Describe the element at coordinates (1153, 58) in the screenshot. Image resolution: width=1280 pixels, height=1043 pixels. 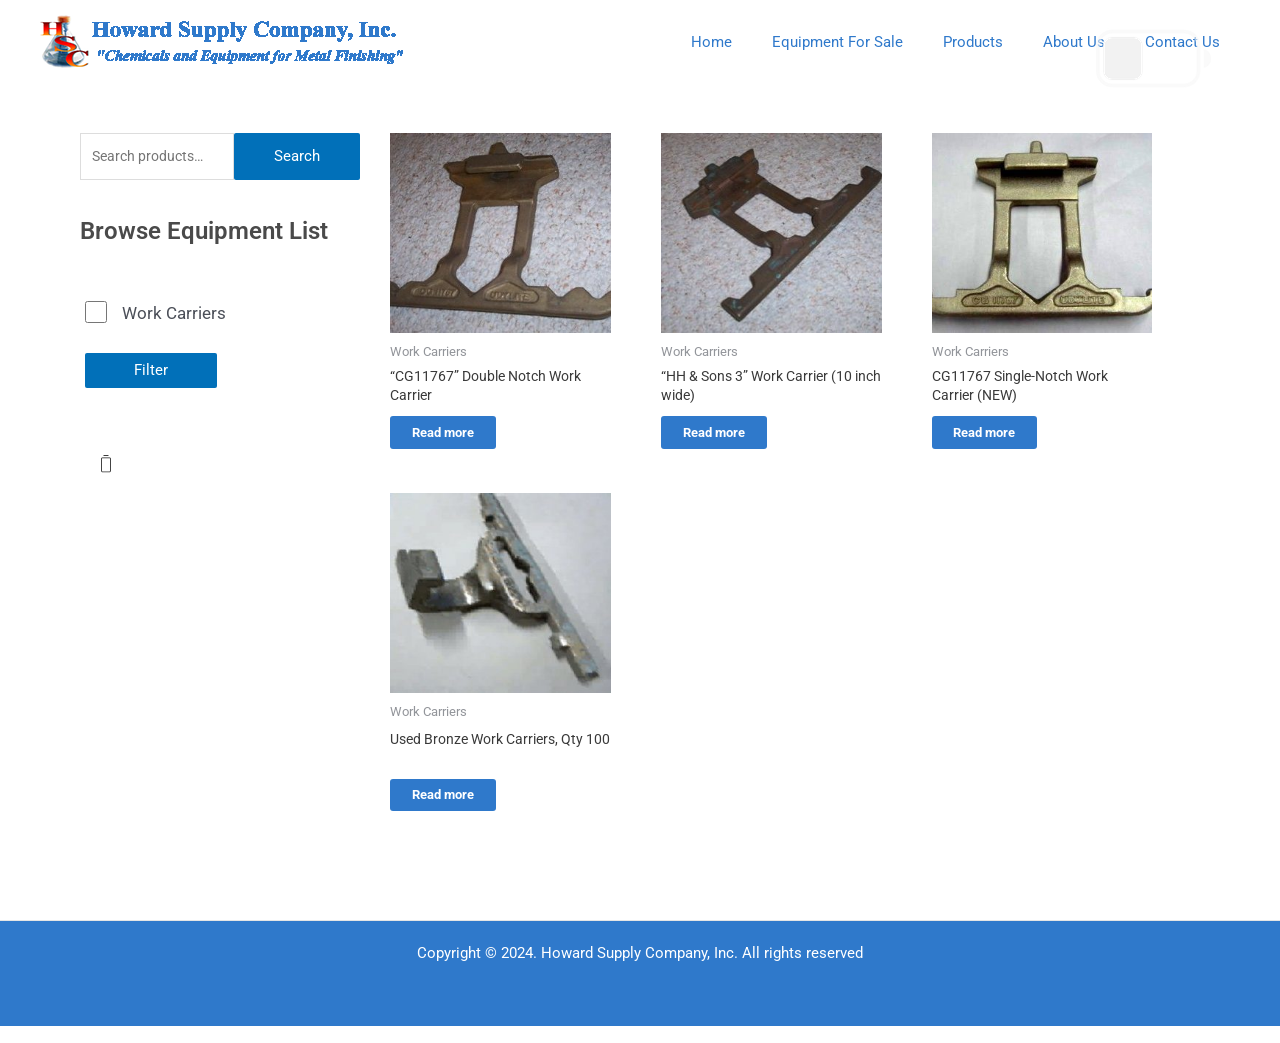
I see `indicates battery level at 40%` at that location.